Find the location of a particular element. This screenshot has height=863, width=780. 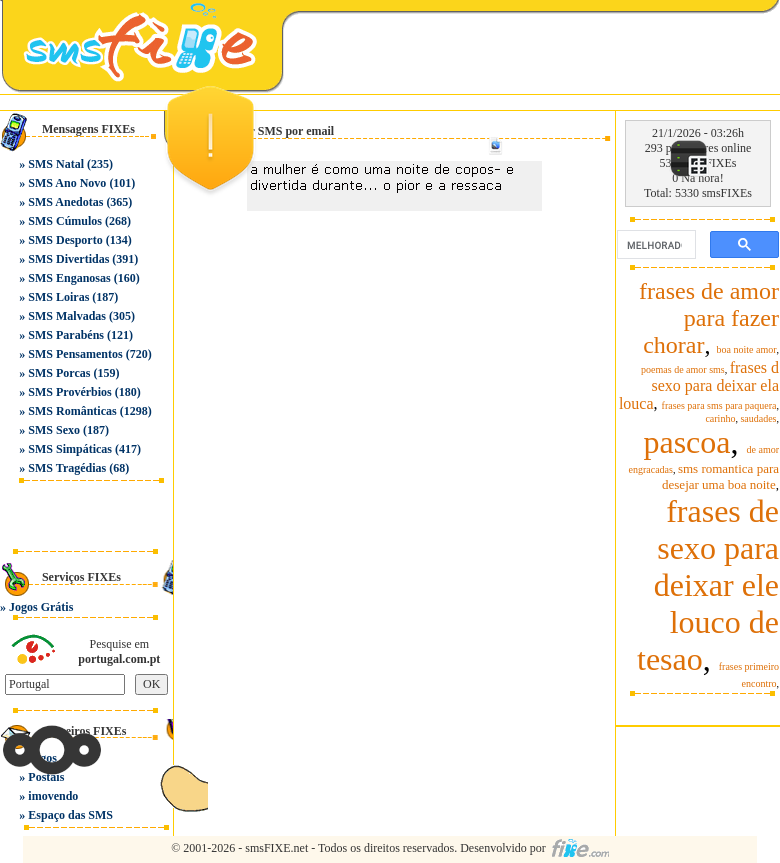

connect to owncloud account is located at coordinates (52, 750).